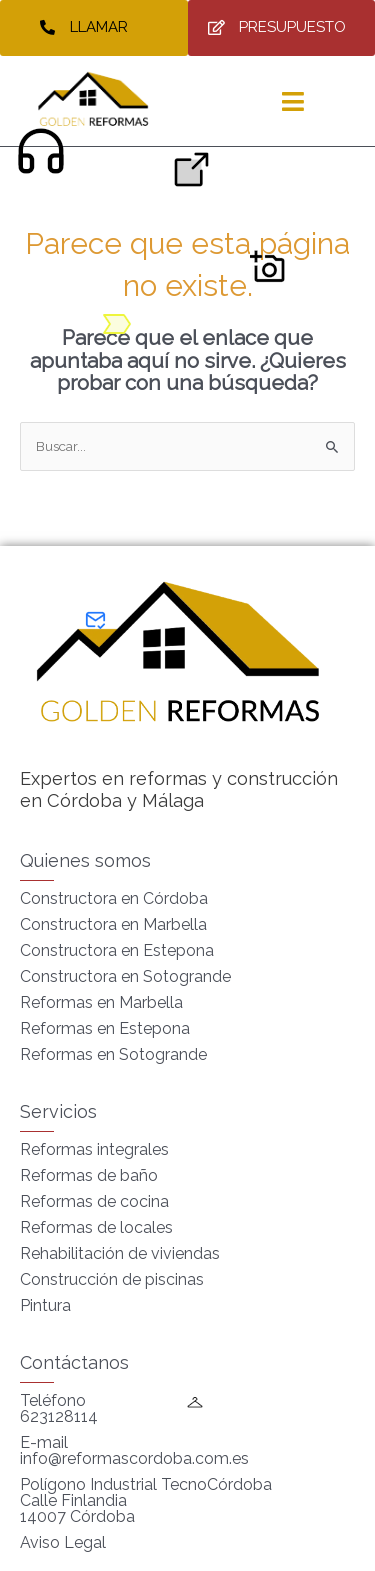 The image size is (375, 1571). I want to click on email sent successfully, so click(95, 619).